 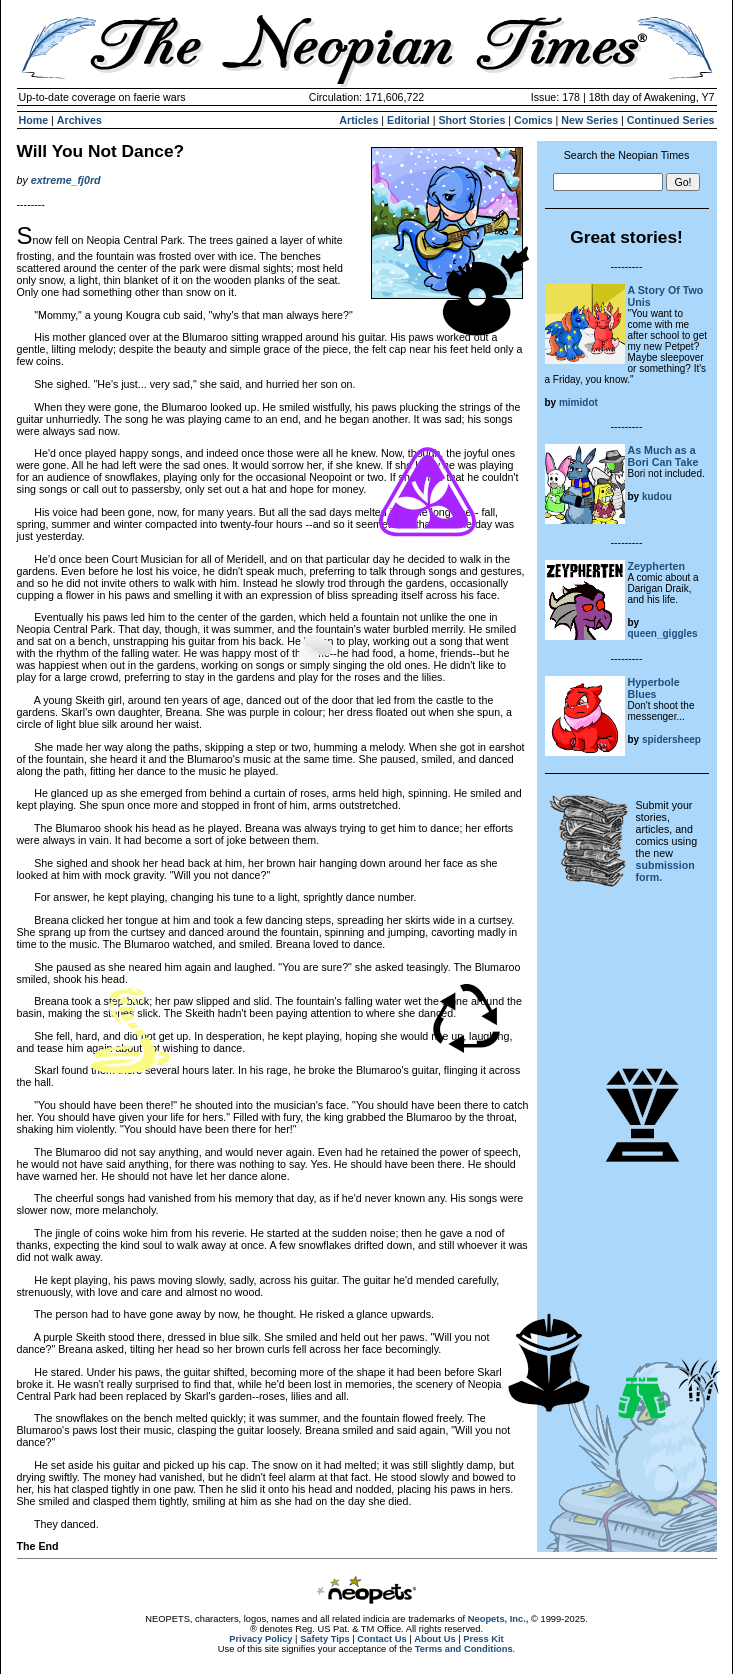 I want to click on indicates cloudy weather conditions, so click(x=315, y=647).